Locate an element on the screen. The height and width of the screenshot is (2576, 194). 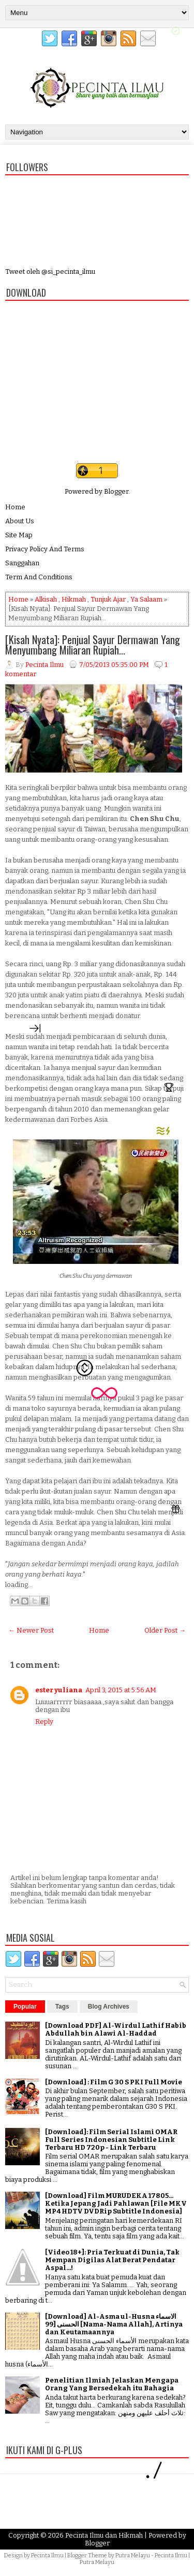
view achievements or awards is located at coordinates (169, 1087).